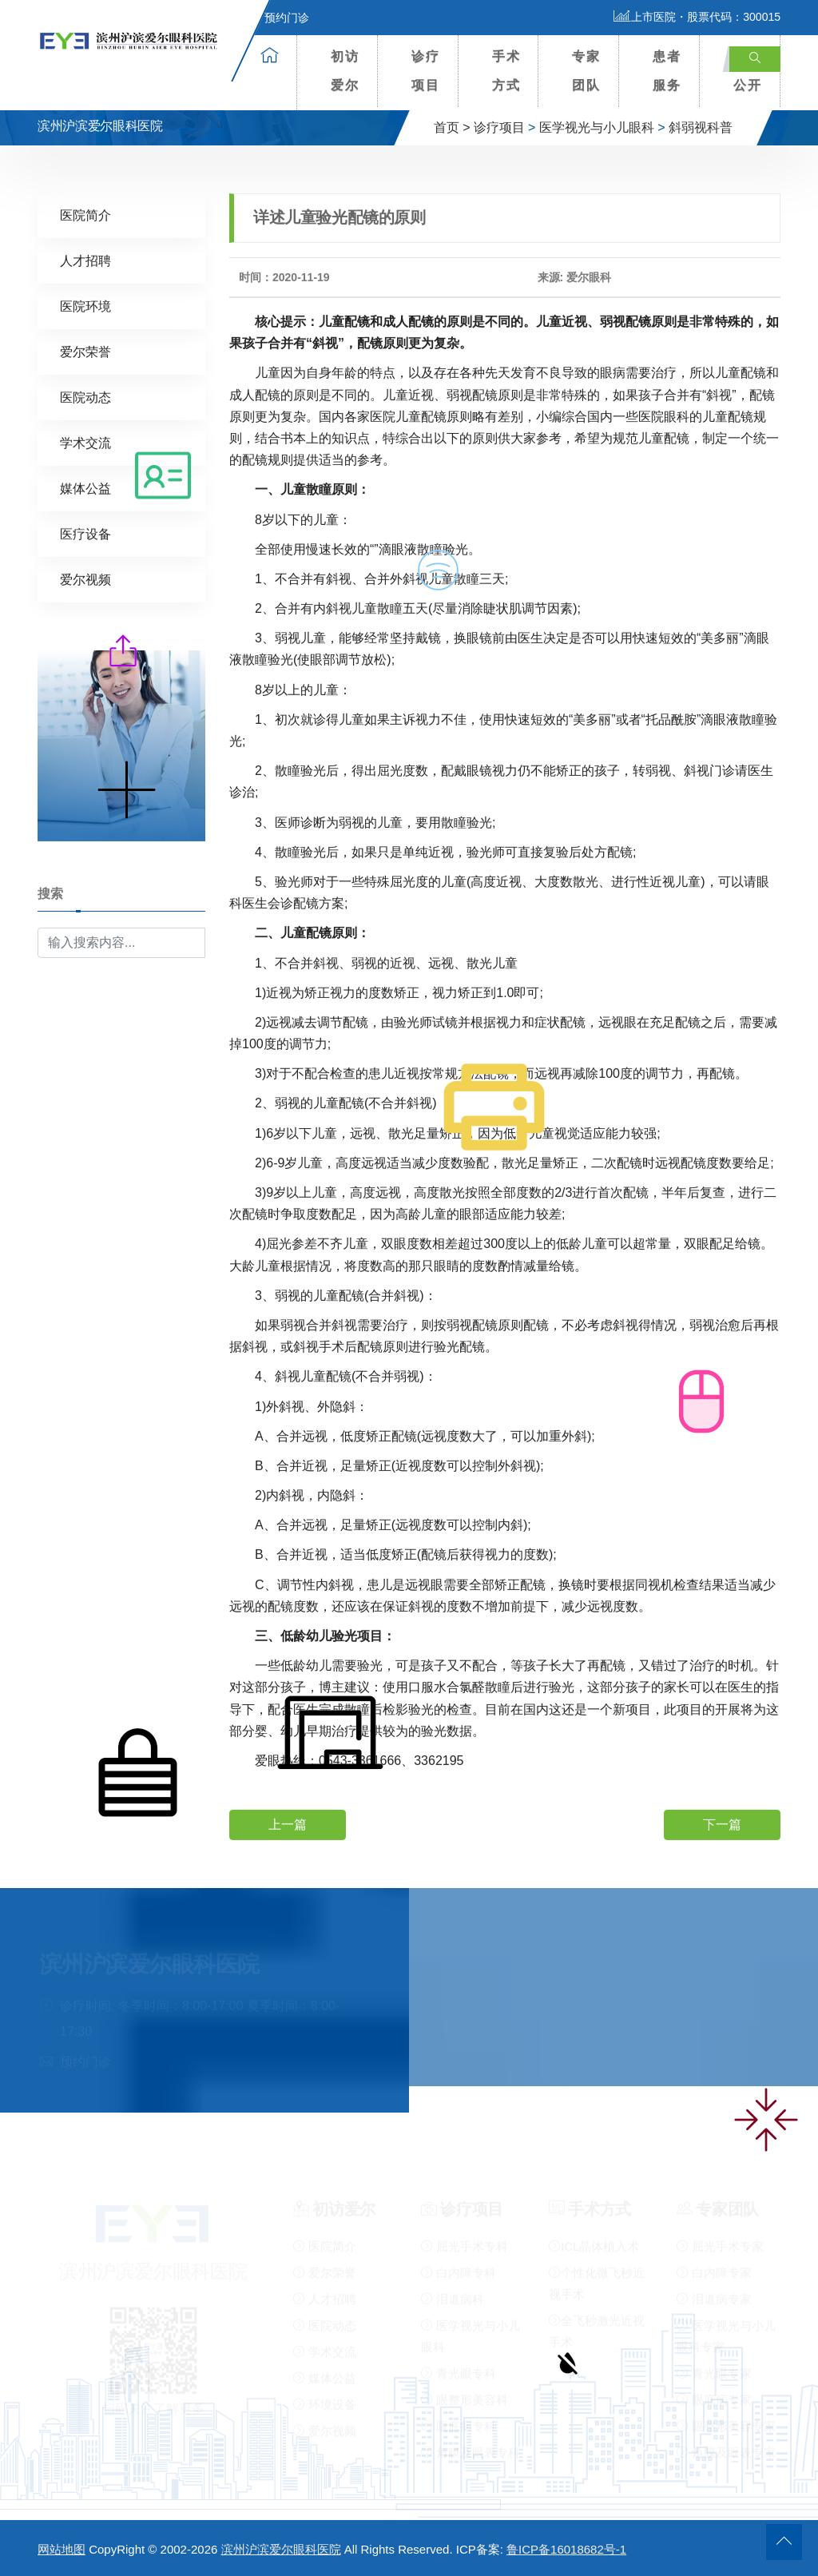 Image resolution: width=818 pixels, height=2576 pixels. Describe the element at coordinates (137, 1777) in the screenshot. I see `indicates a secure or encrypted connection` at that location.